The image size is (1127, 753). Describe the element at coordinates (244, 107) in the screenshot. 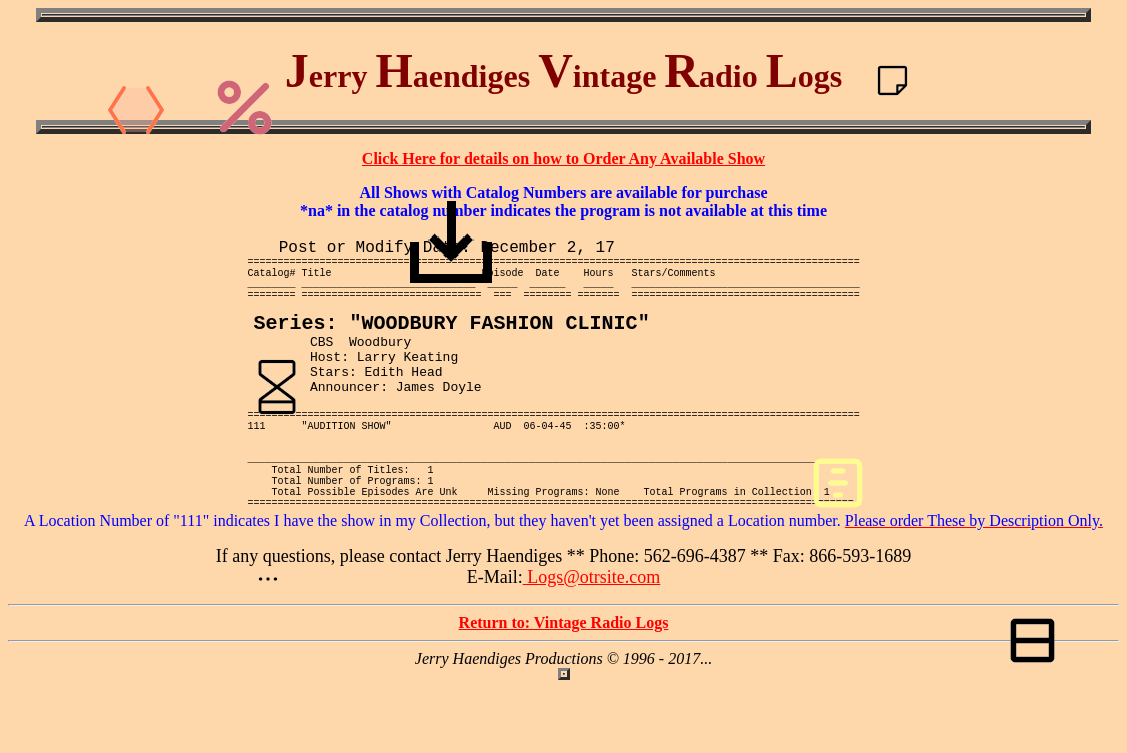

I see `view discount or sale pricing` at that location.